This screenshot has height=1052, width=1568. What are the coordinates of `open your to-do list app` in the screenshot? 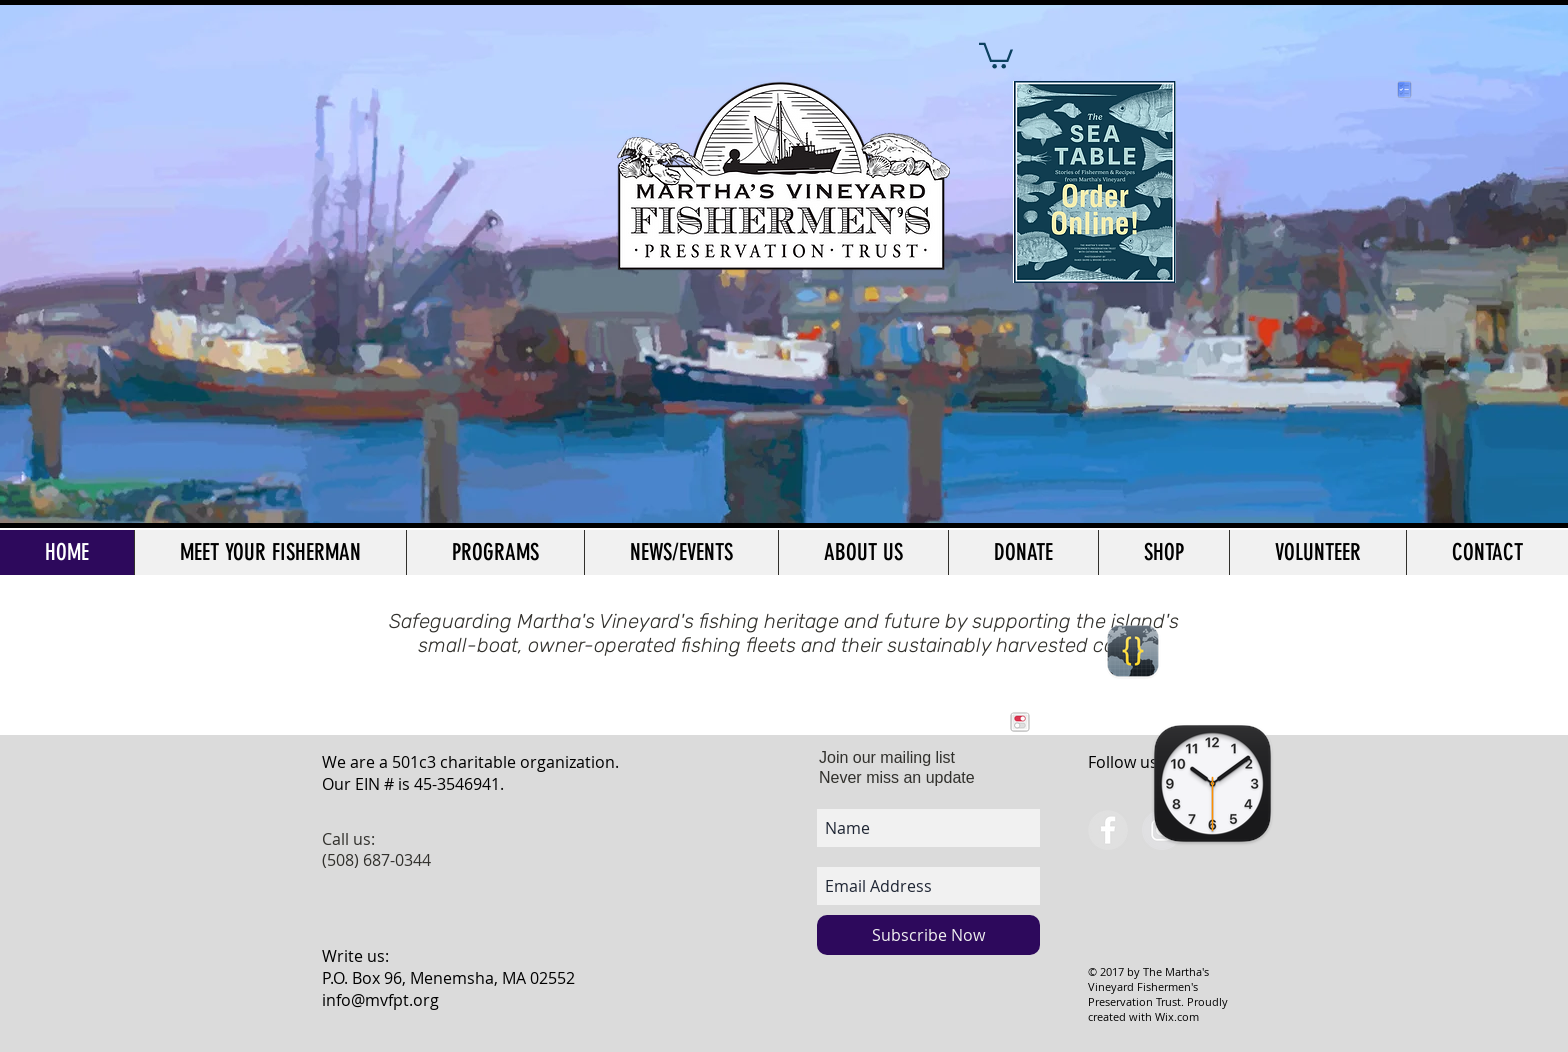 It's located at (1404, 89).